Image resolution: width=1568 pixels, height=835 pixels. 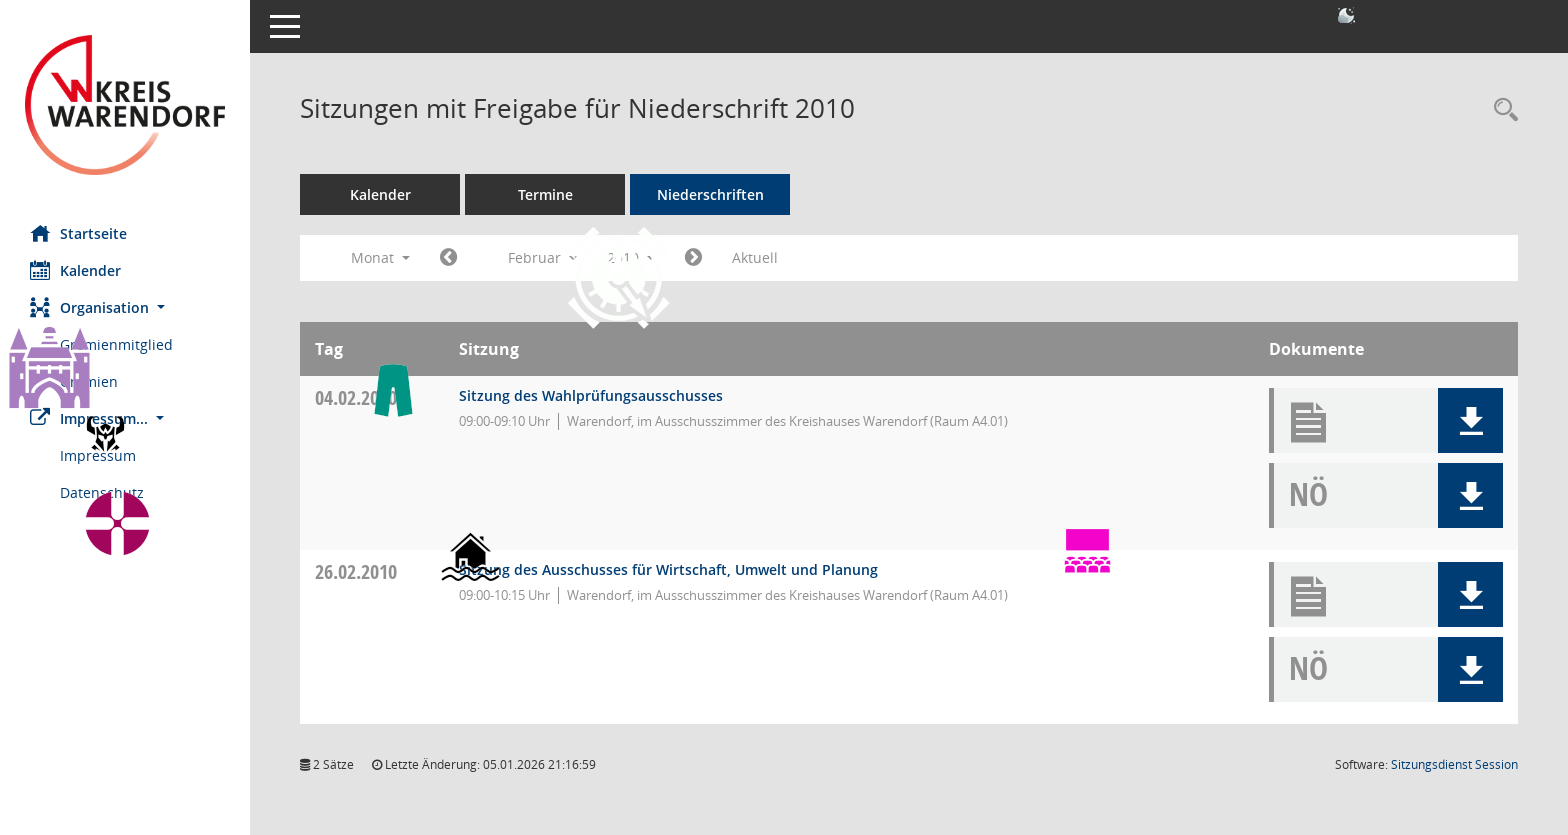 What do you see at coordinates (105, 433) in the screenshot?
I see `select warrior or tank character class` at bounding box center [105, 433].